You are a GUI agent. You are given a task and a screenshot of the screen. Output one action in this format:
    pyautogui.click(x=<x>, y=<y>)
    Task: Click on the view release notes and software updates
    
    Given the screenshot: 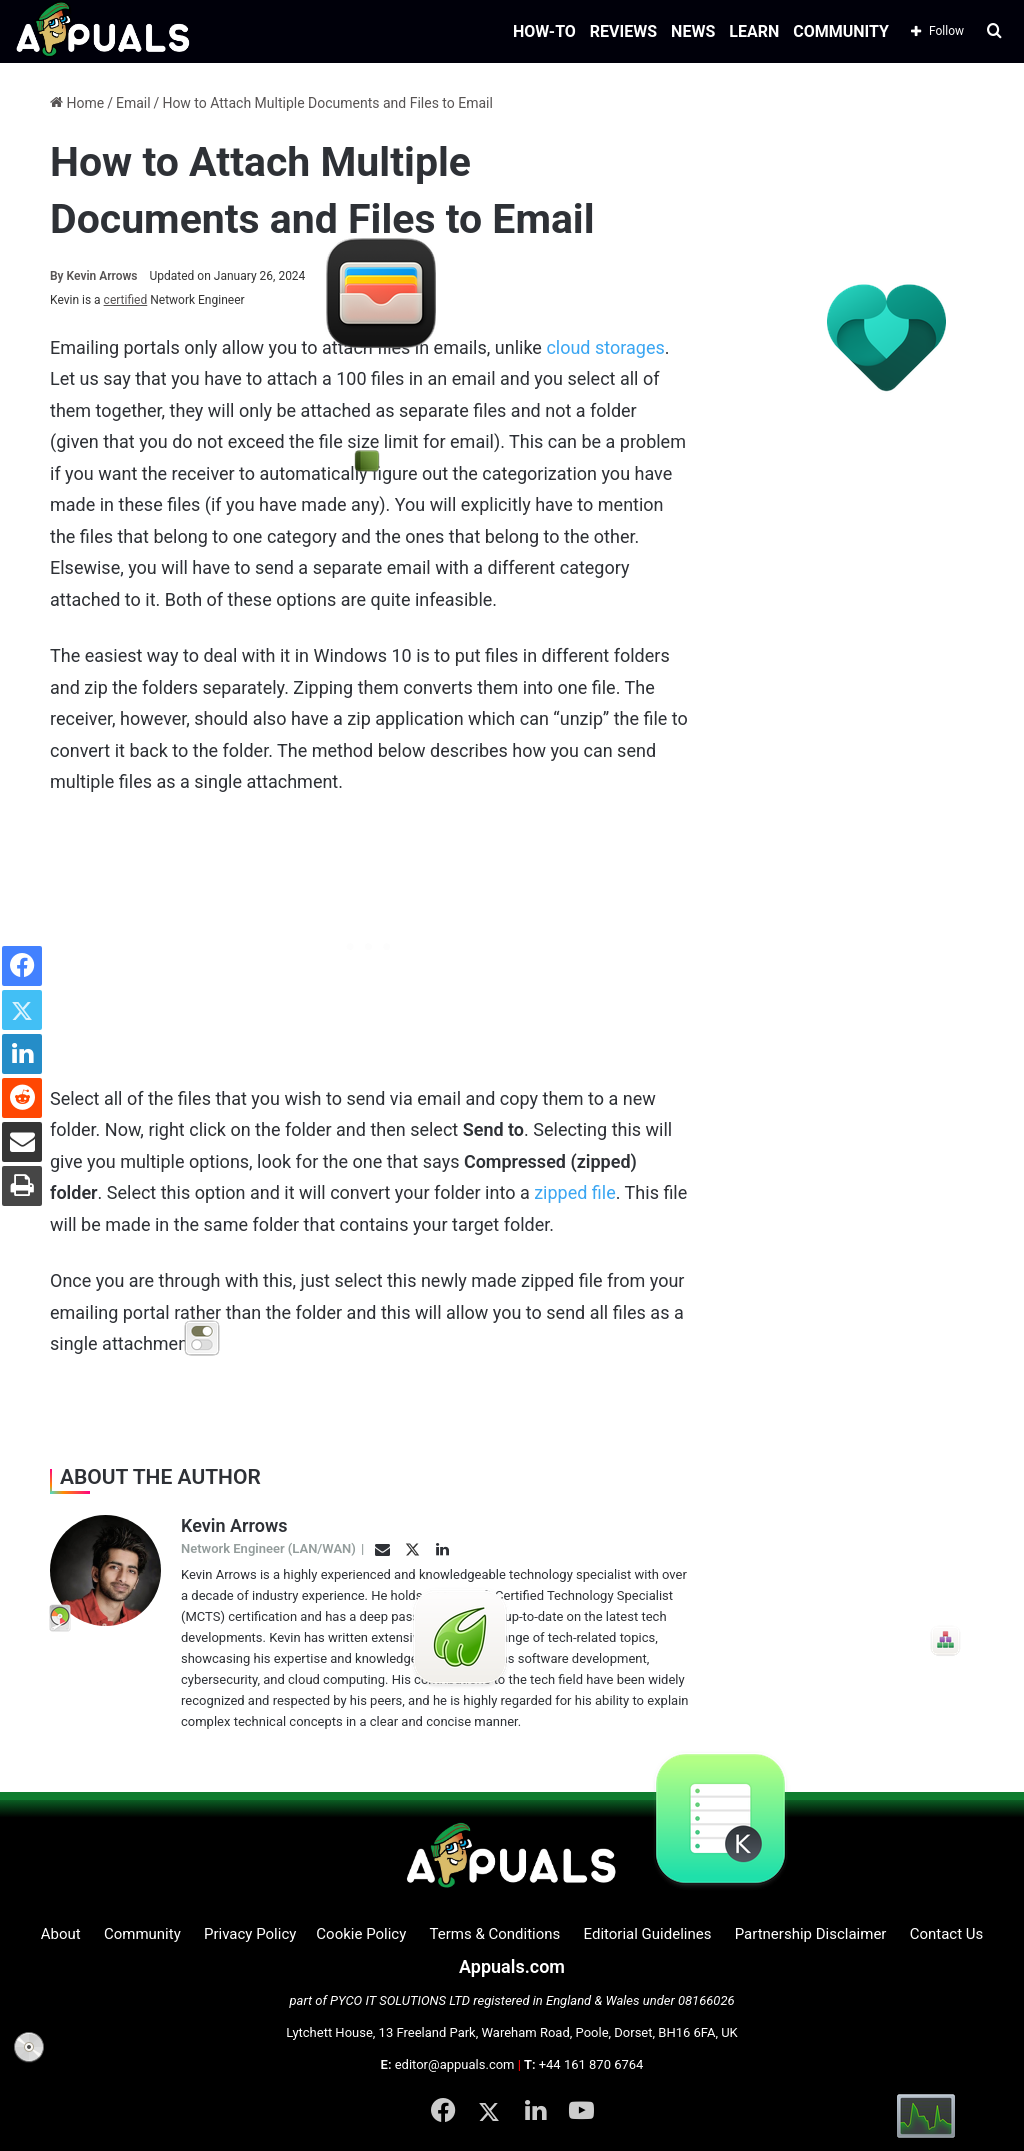 What is the action you would take?
    pyautogui.click(x=720, y=1818)
    